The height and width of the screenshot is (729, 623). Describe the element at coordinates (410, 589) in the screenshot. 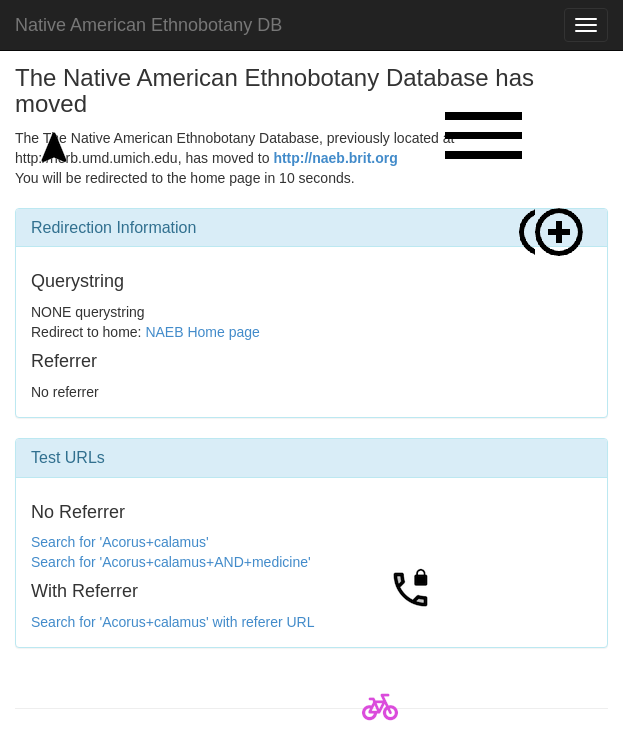

I see `indicates phone or call features are locked` at that location.